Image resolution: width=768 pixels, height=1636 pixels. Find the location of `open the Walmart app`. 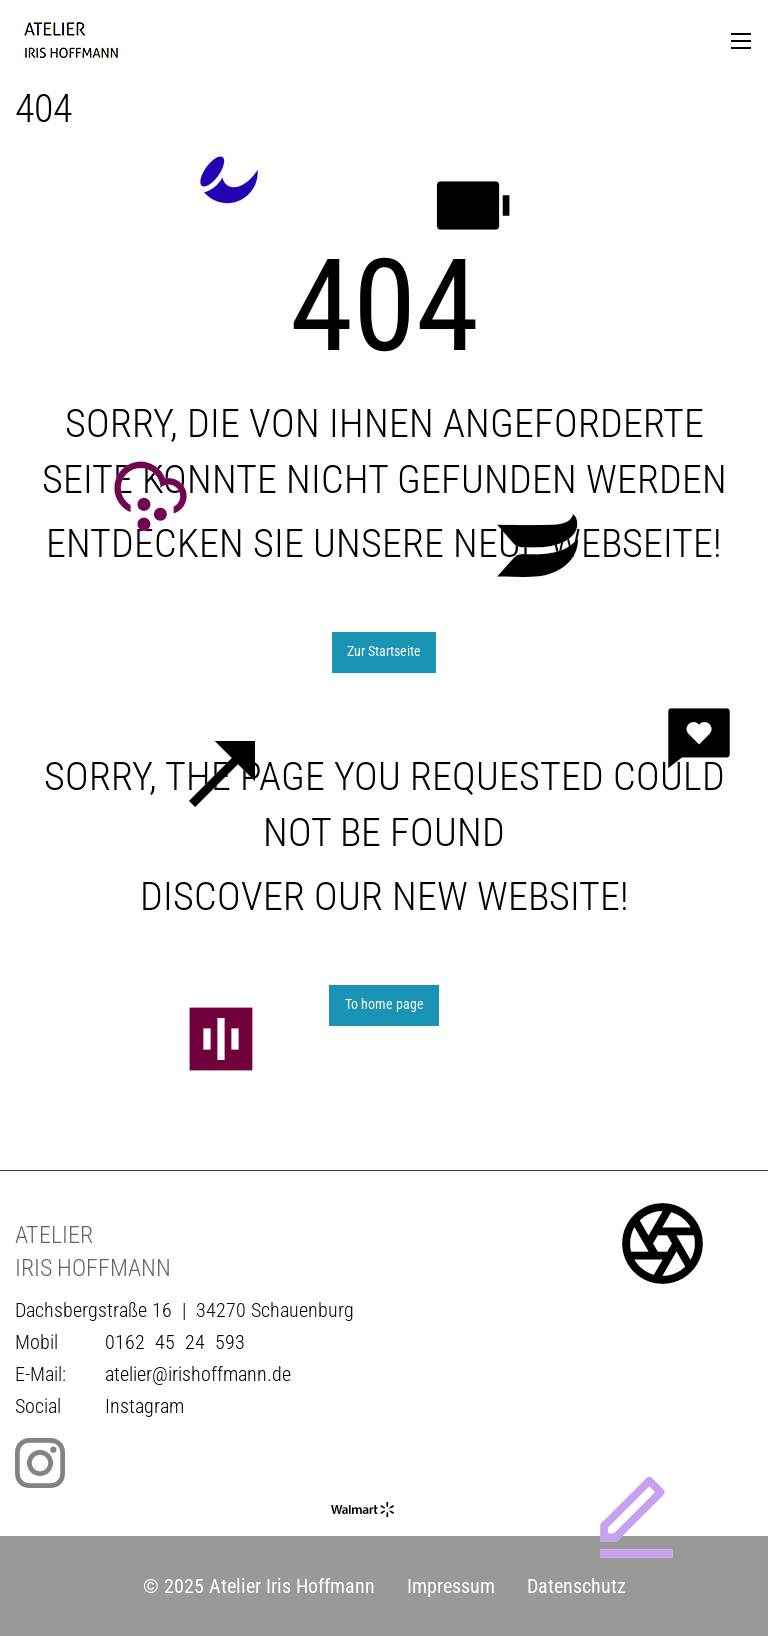

open the Walmart app is located at coordinates (362, 1509).